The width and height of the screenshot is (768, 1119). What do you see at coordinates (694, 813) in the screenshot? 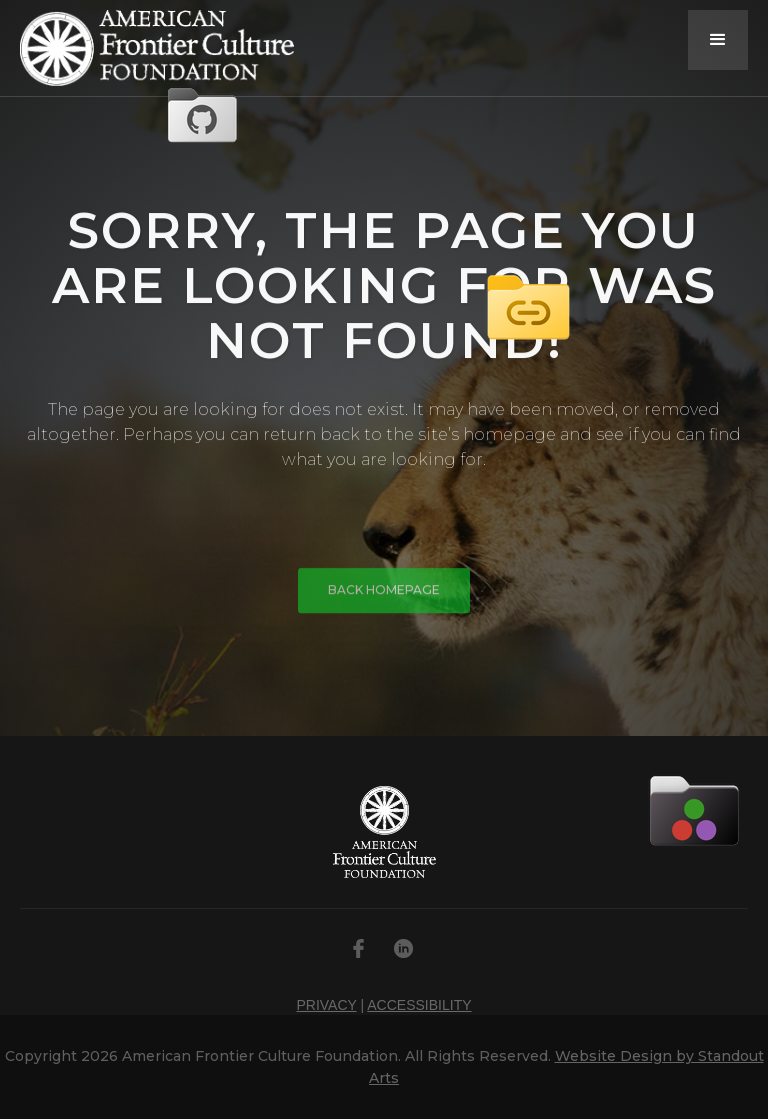
I see `open julia programming language project folder` at bounding box center [694, 813].